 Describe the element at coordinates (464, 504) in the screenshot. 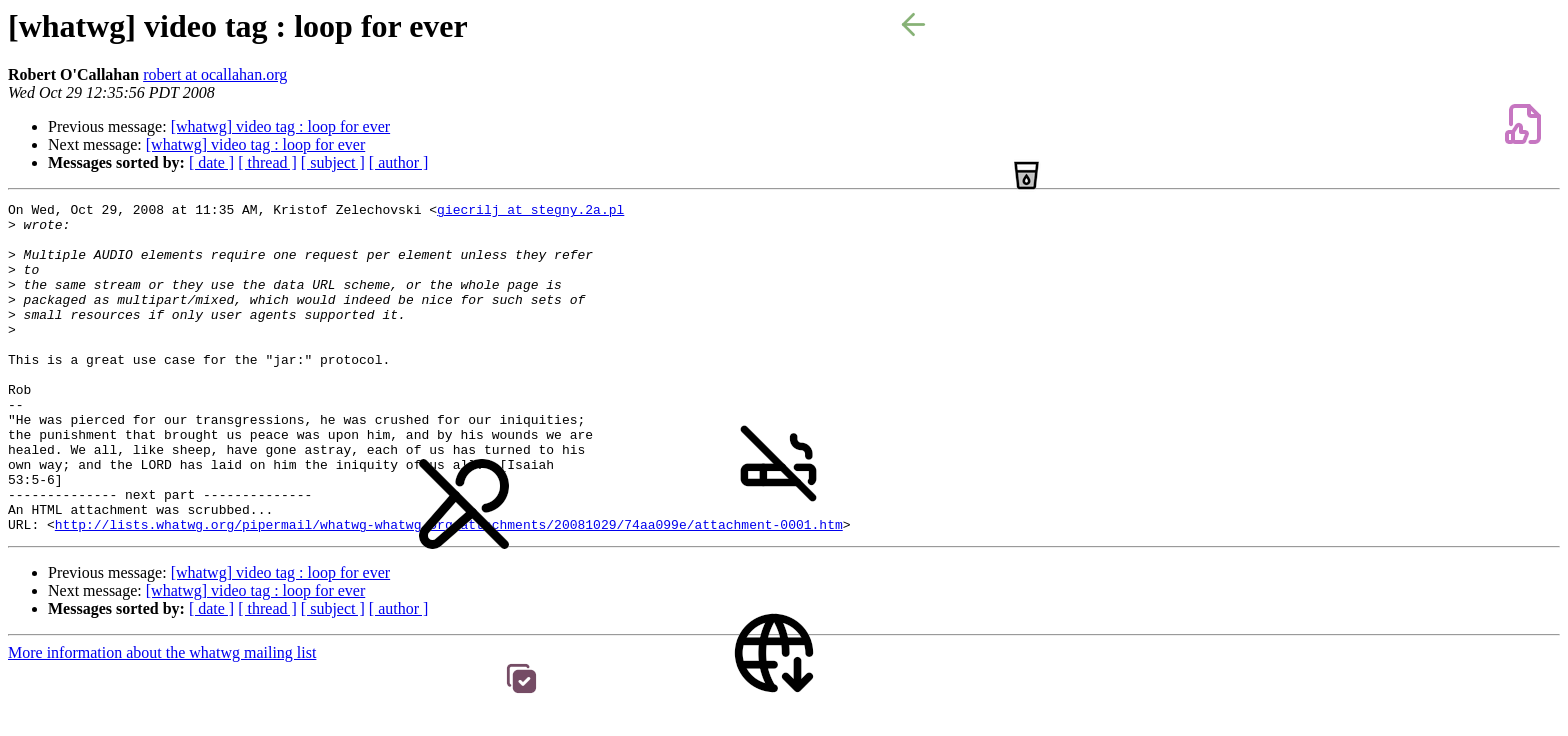

I see `mute microphone` at that location.